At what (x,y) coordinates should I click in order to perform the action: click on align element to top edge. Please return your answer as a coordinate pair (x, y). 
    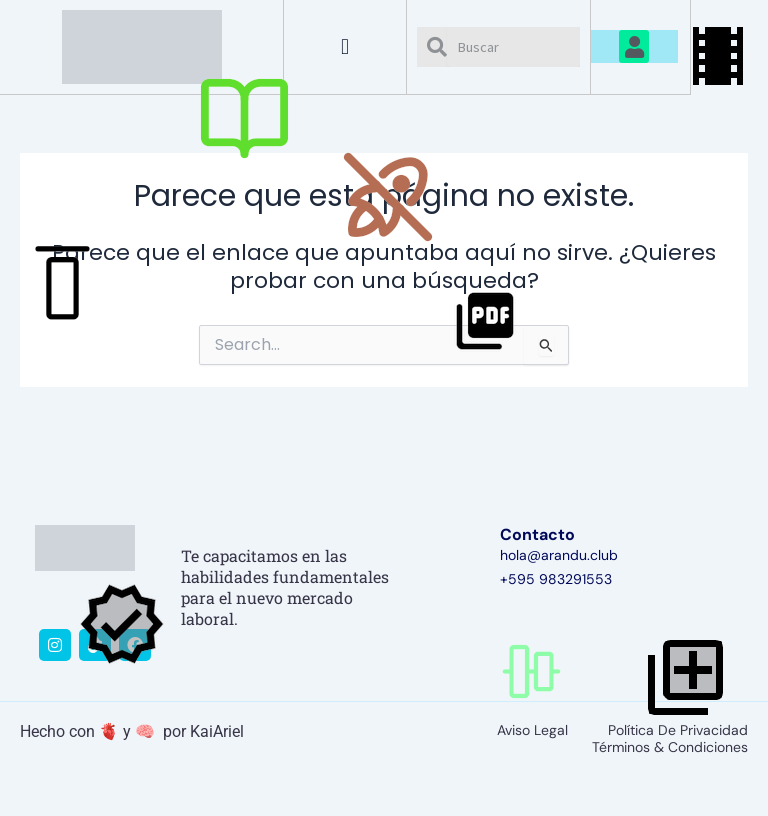
    Looking at the image, I should click on (62, 281).